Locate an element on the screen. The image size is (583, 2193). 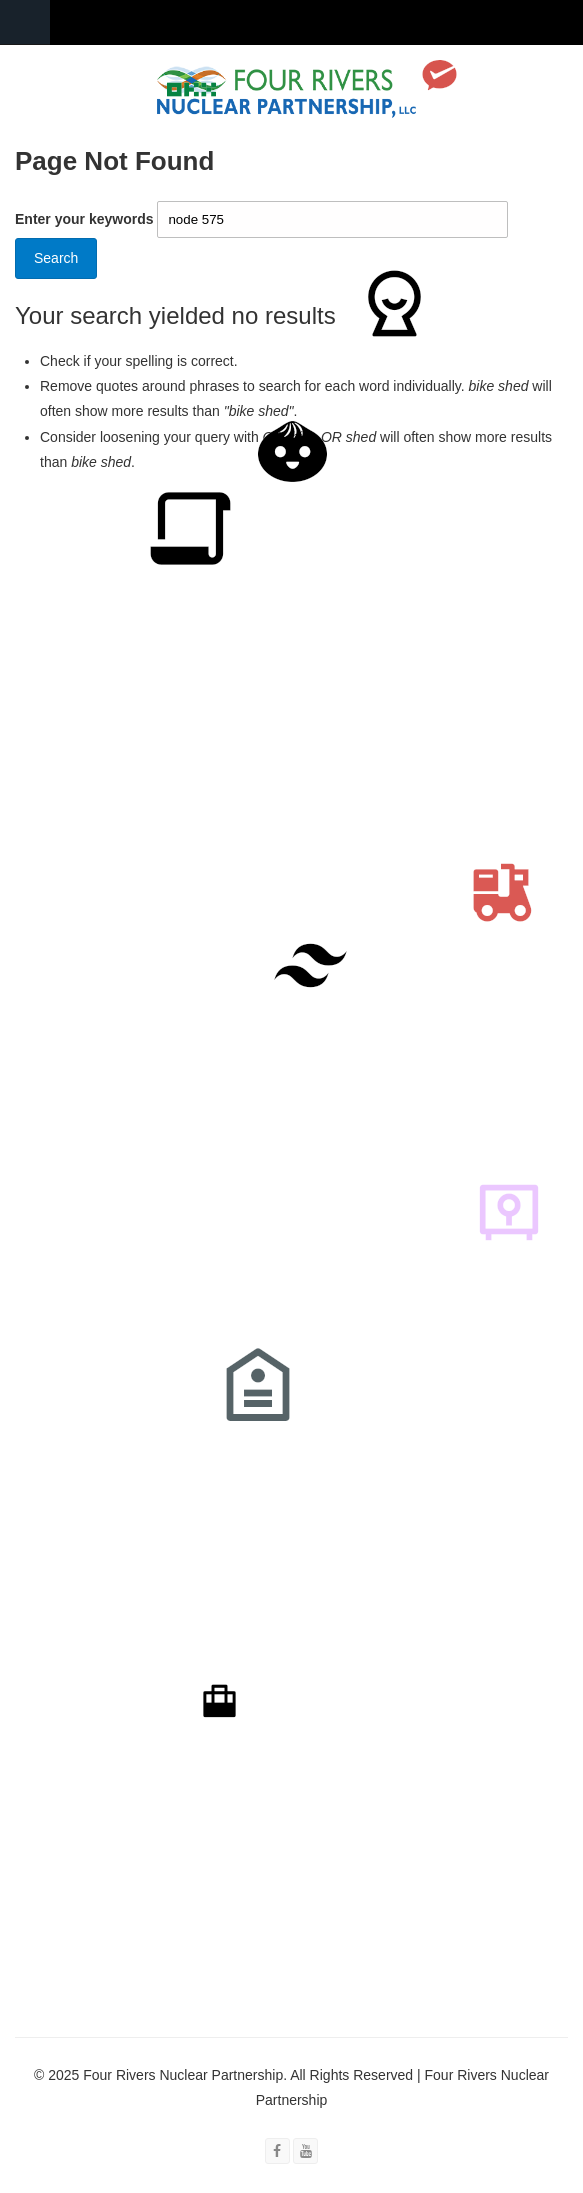
access work or business documents is located at coordinates (219, 1702).